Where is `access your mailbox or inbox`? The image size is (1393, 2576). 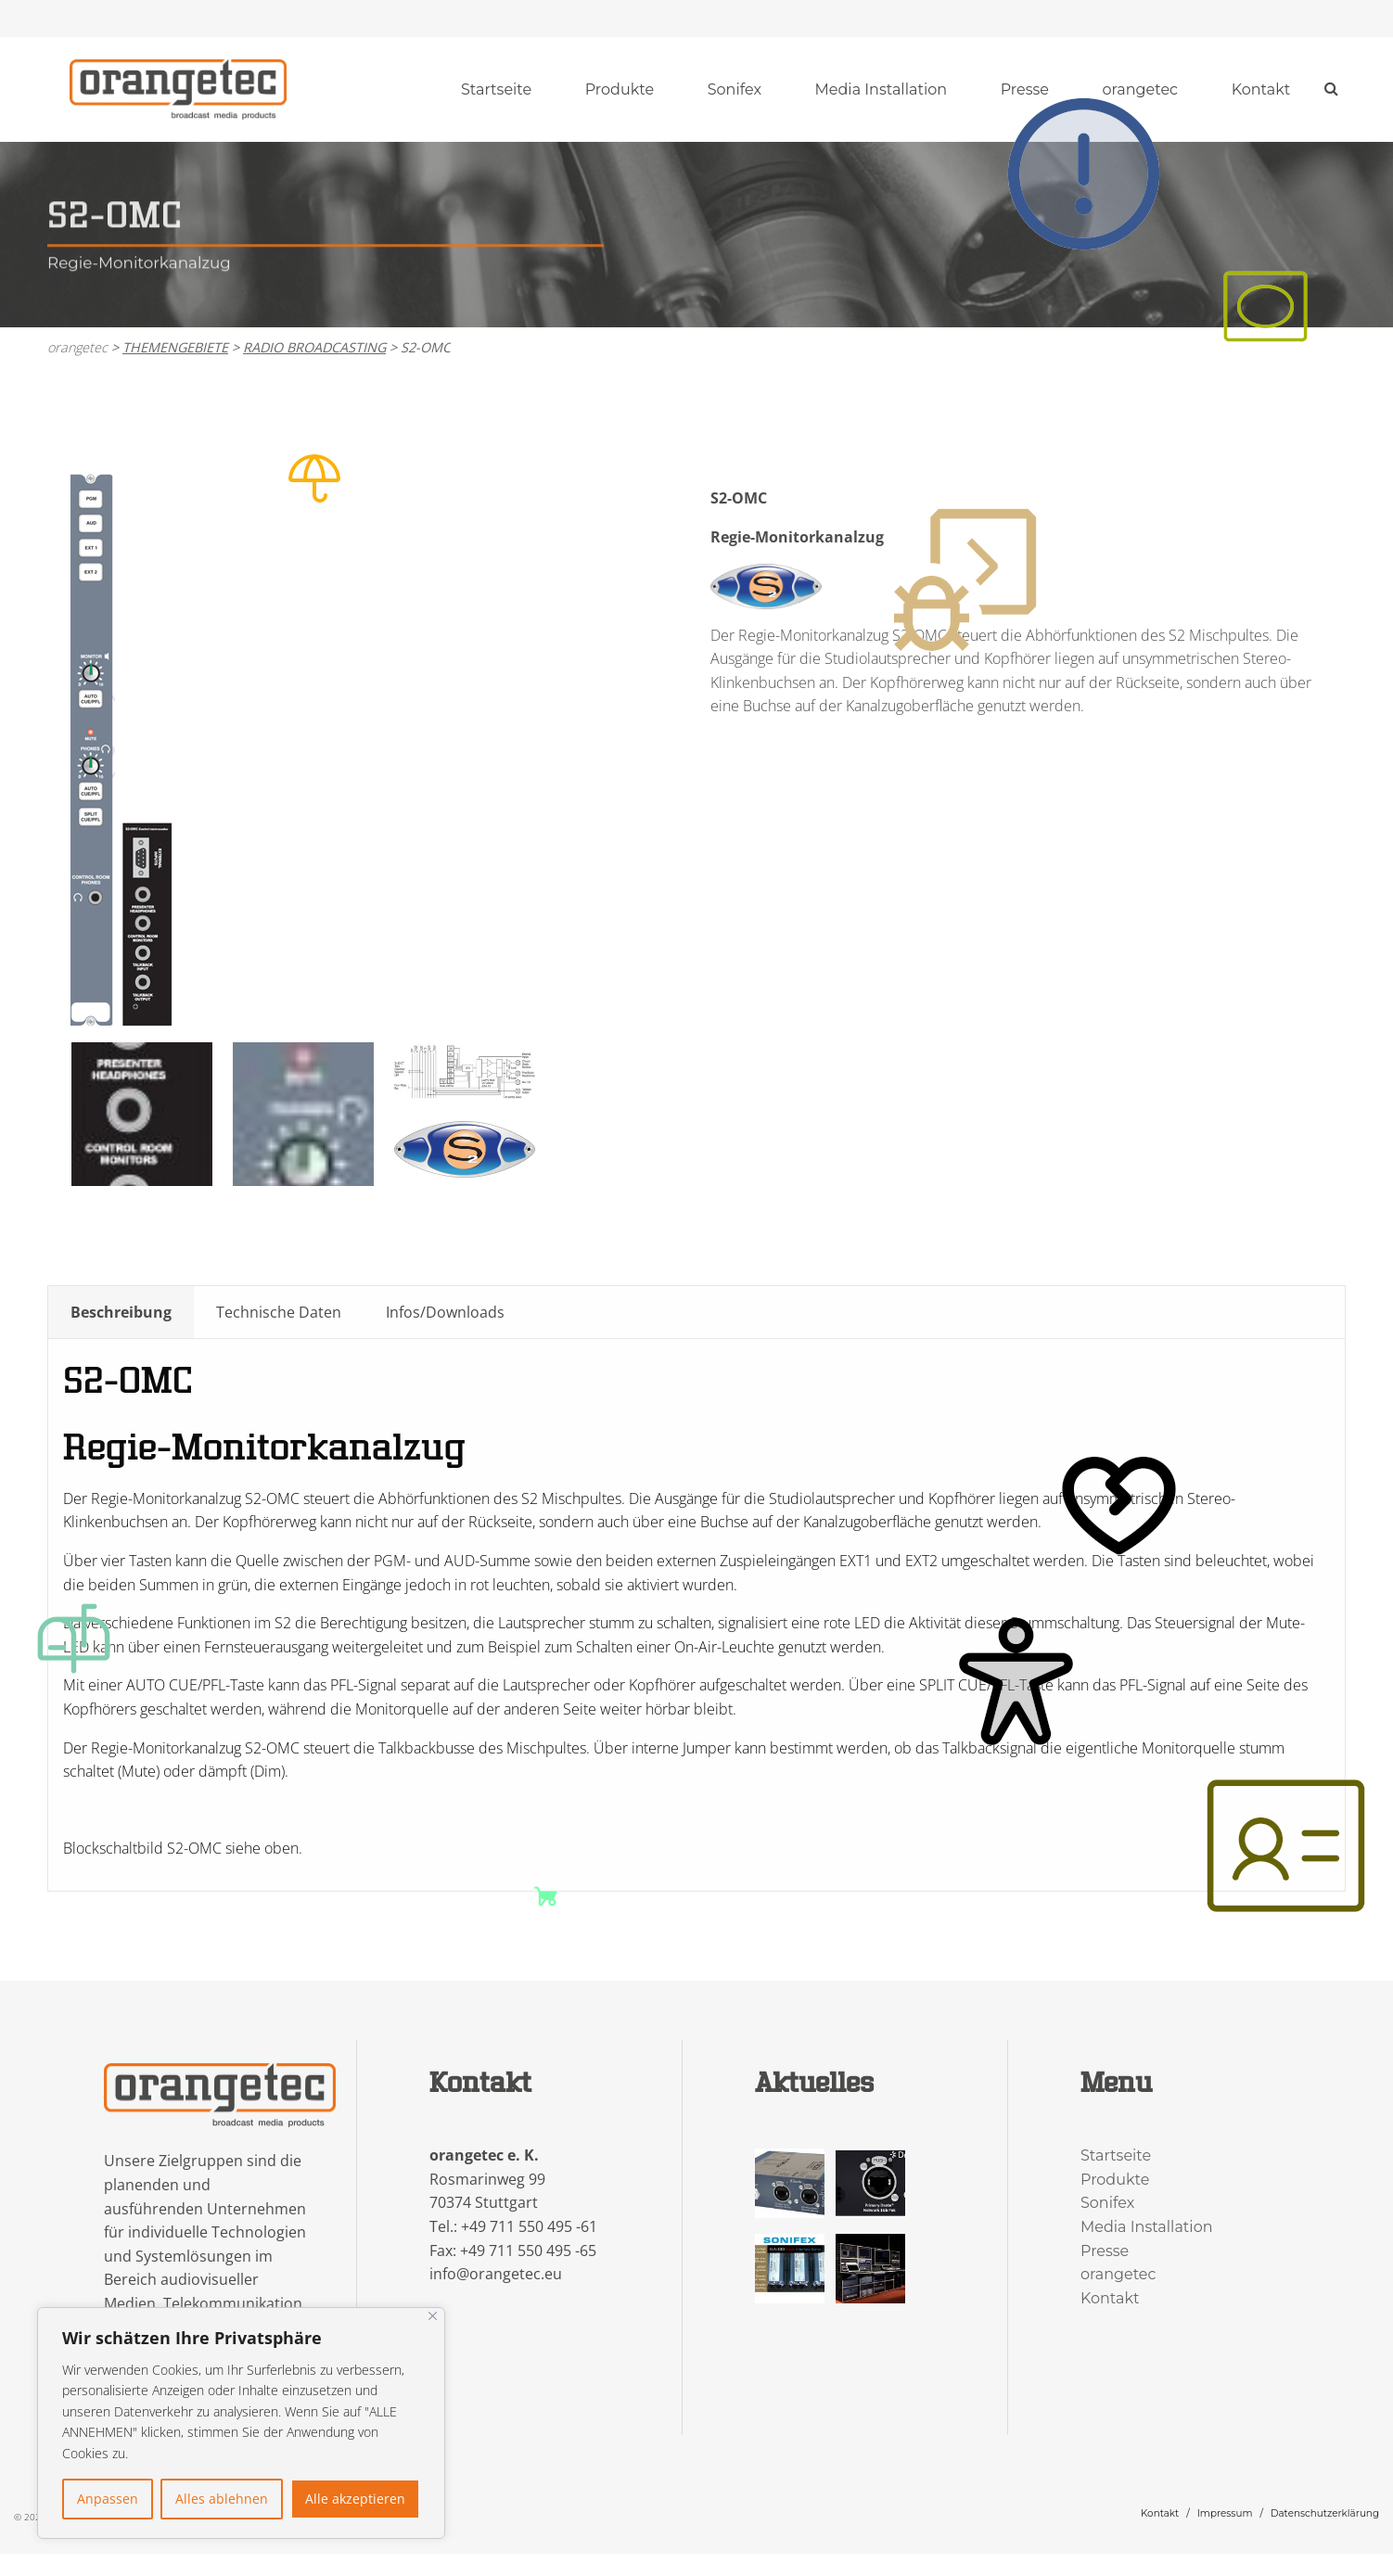
access your mailbox or inbox is located at coordinates (73, 1639).